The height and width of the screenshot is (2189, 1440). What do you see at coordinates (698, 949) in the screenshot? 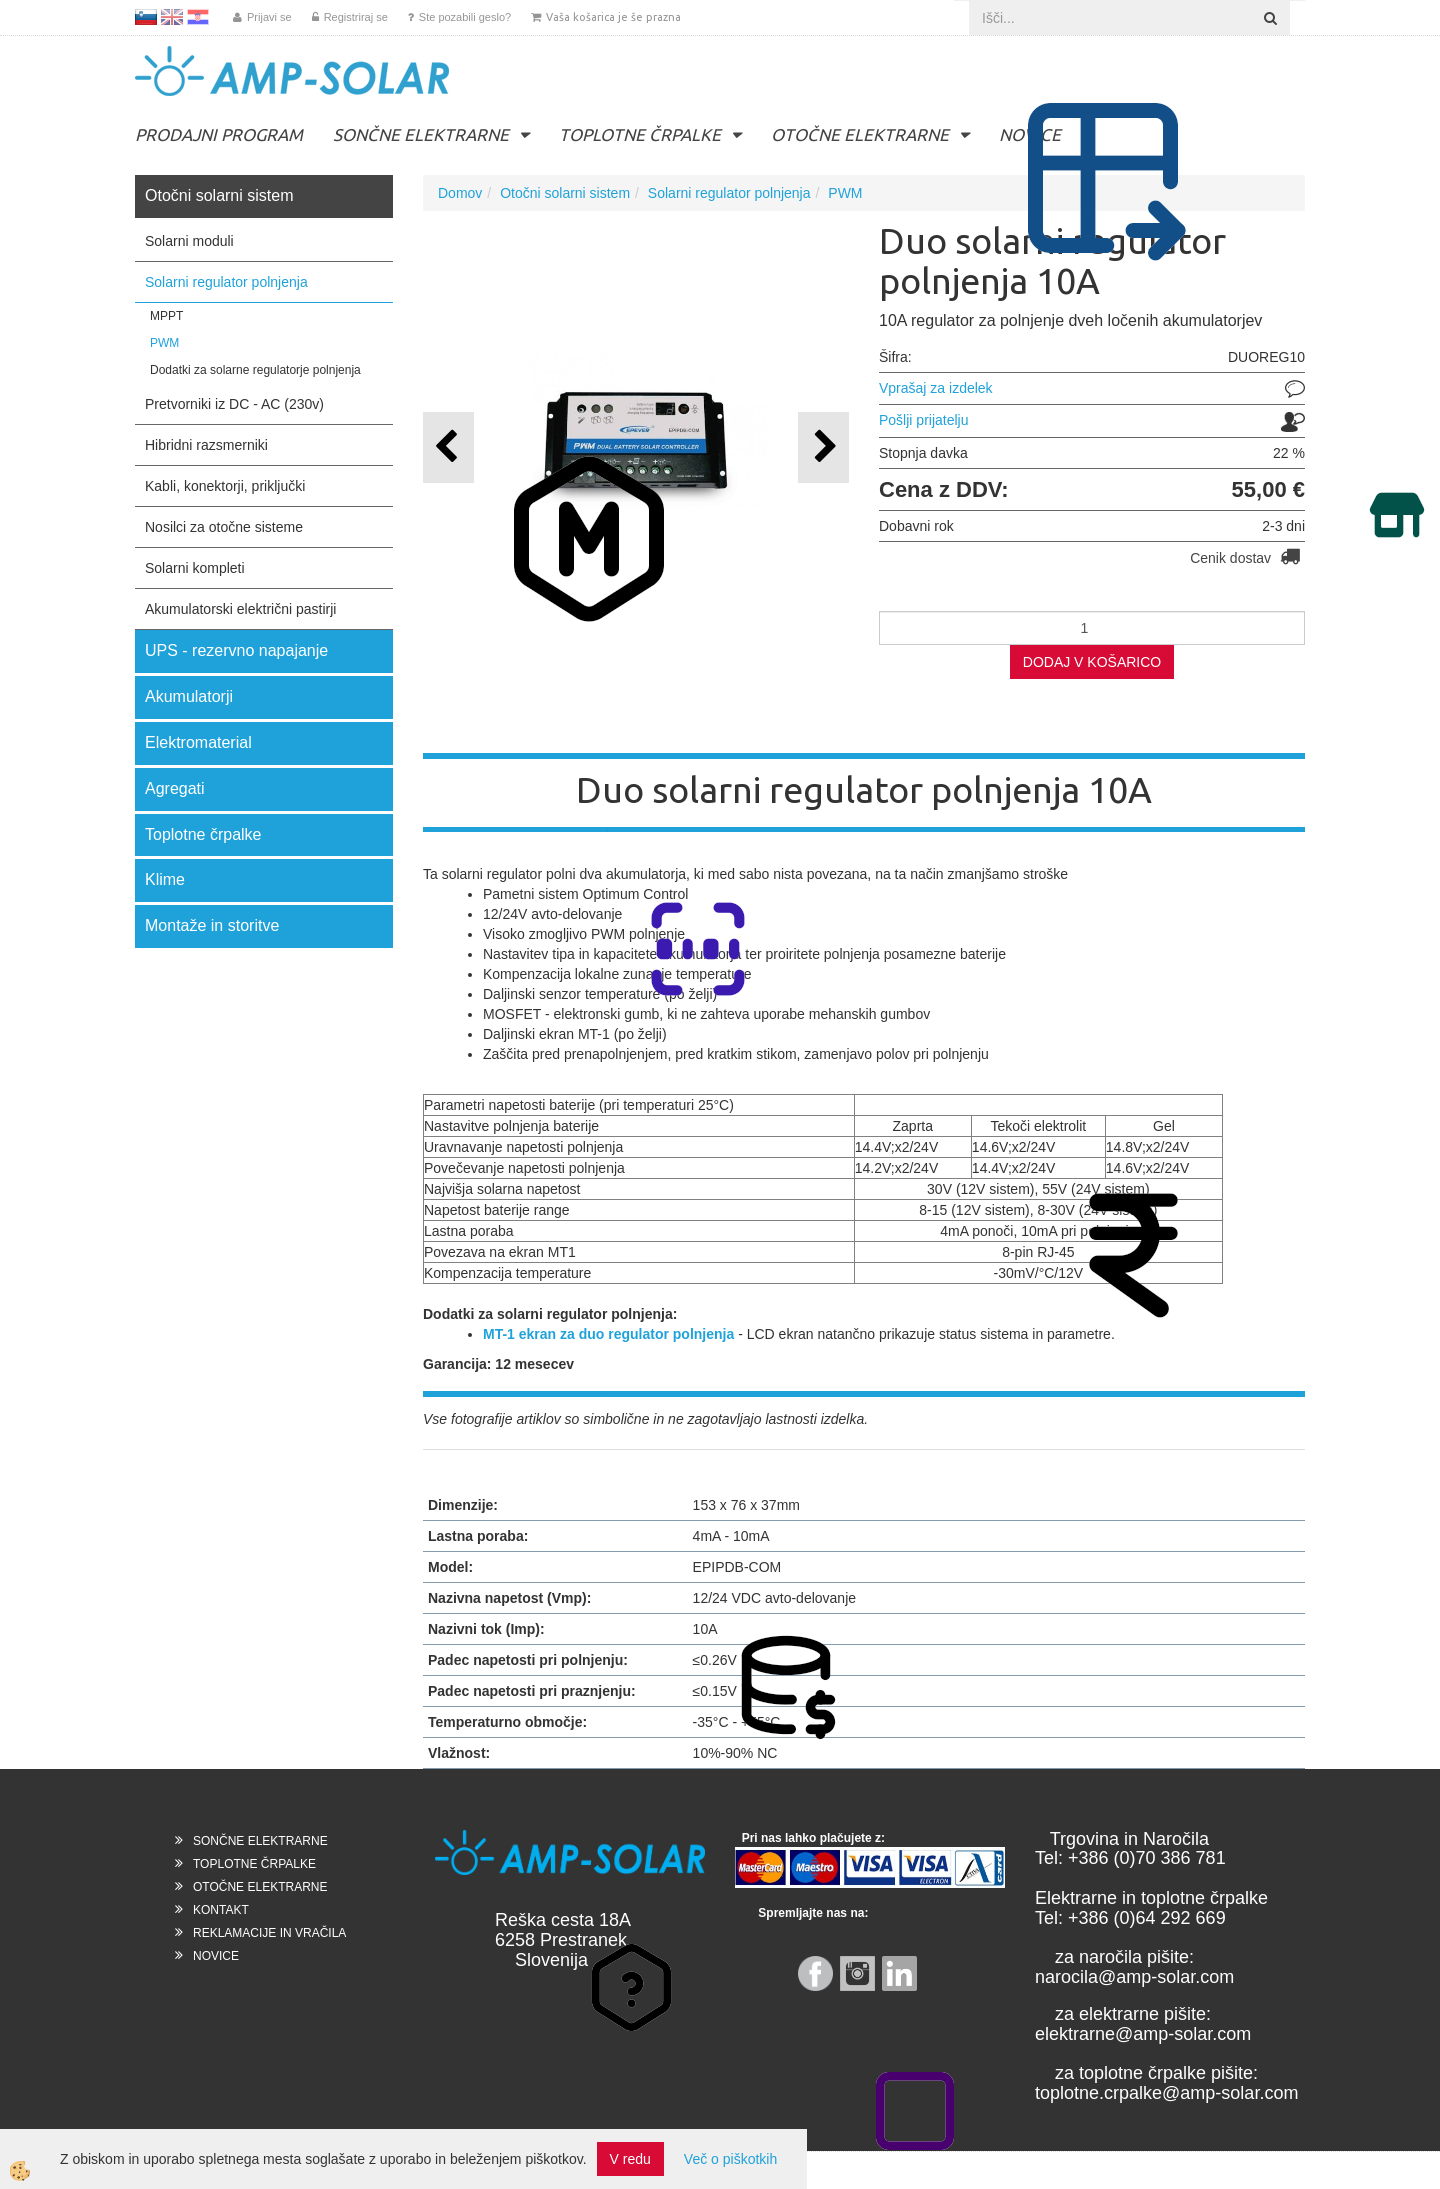
I see `scan a barcode or QR code` at bounding box center [698, 949].